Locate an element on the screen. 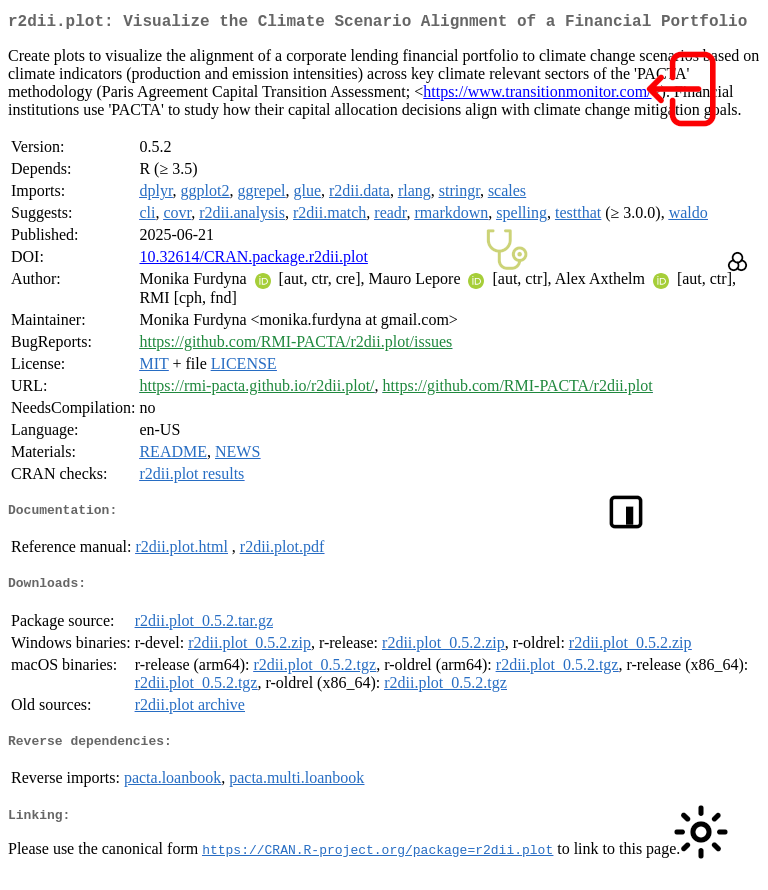 The width and height of the screenshot is (768, 890). switch to light mode is located at coordinates (701, 832).